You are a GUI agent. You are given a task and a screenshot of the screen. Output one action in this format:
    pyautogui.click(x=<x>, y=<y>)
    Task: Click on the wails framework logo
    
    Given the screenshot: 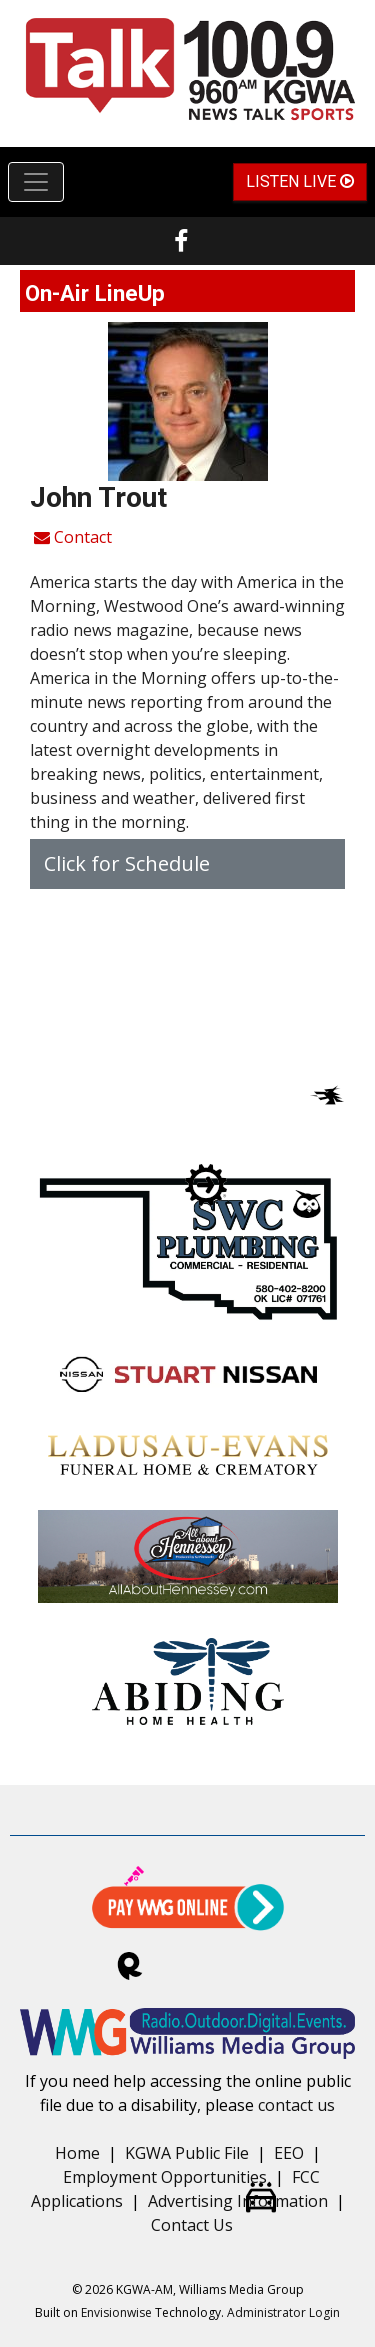 What is the action you would take?
    pyautogui.click(x=327, y=1095)
    